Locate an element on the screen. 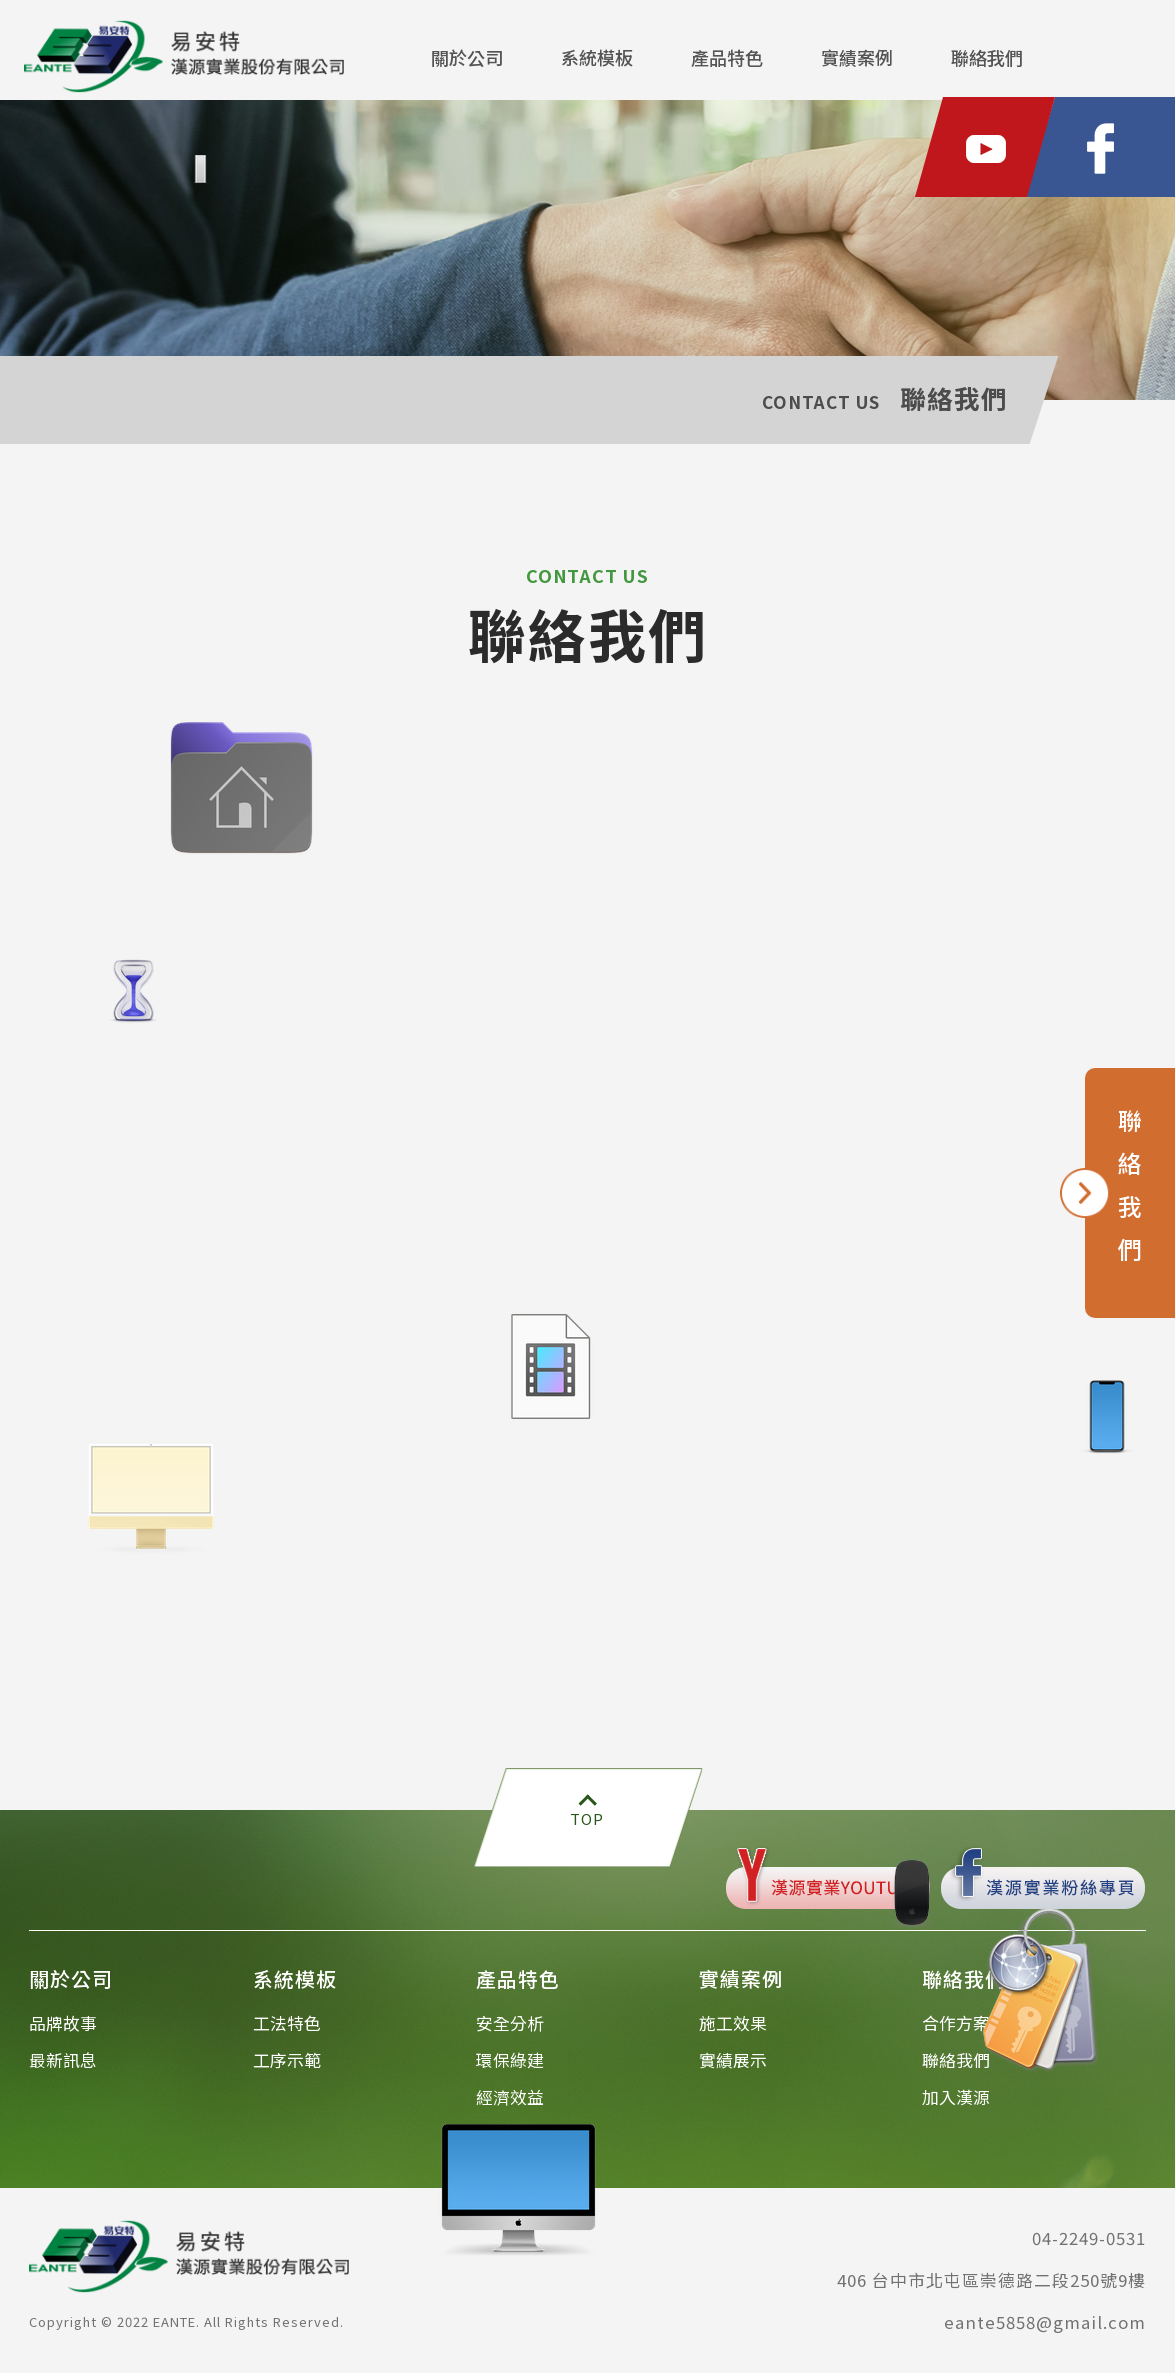  open a video file is located at coordinates (550, 1366).